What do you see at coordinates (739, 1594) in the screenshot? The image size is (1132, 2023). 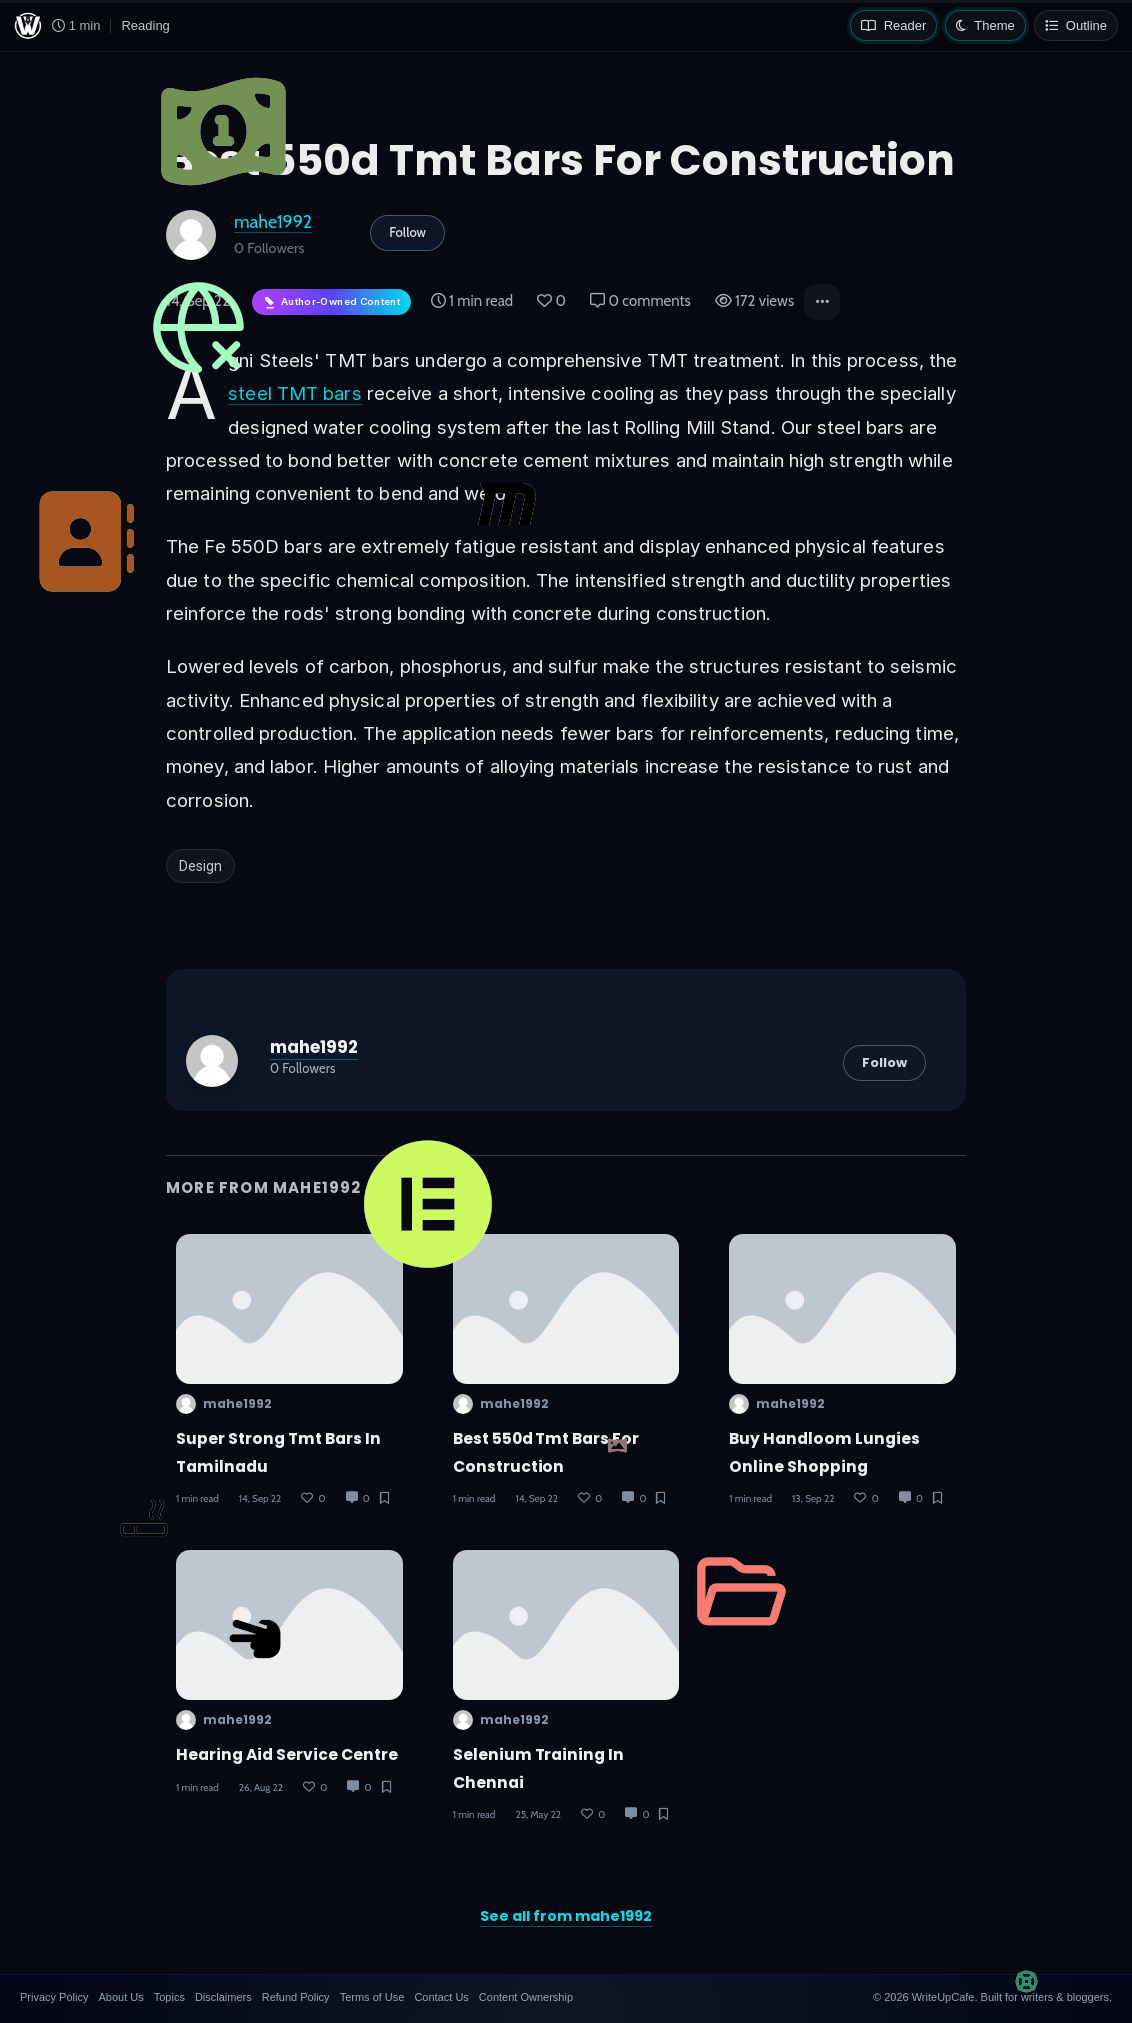 I see `open folder to view contents` at bounding box center [739, 1594].